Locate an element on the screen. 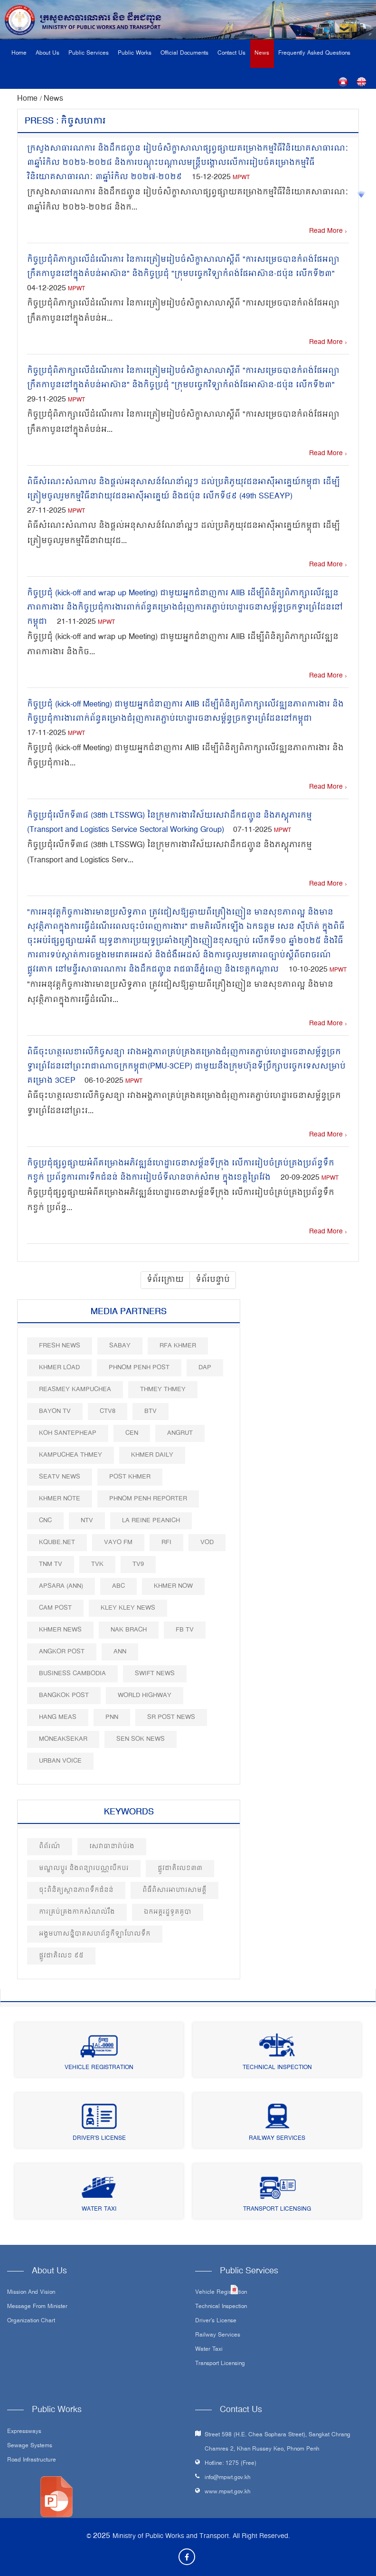  indicates active wireless network connection is located at coordinates (361, 194).